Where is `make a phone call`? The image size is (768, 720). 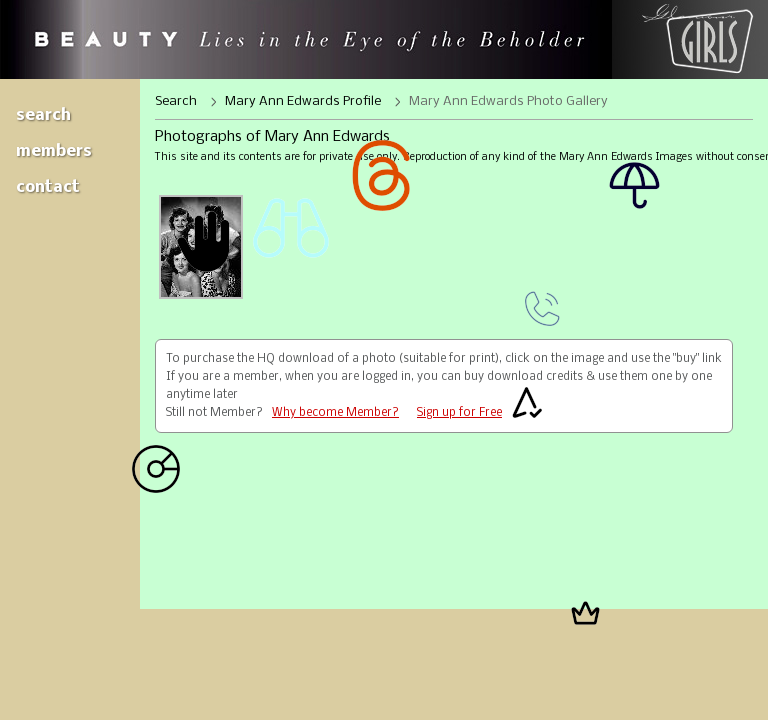
make a phone call is located at coordinates (543, 308).